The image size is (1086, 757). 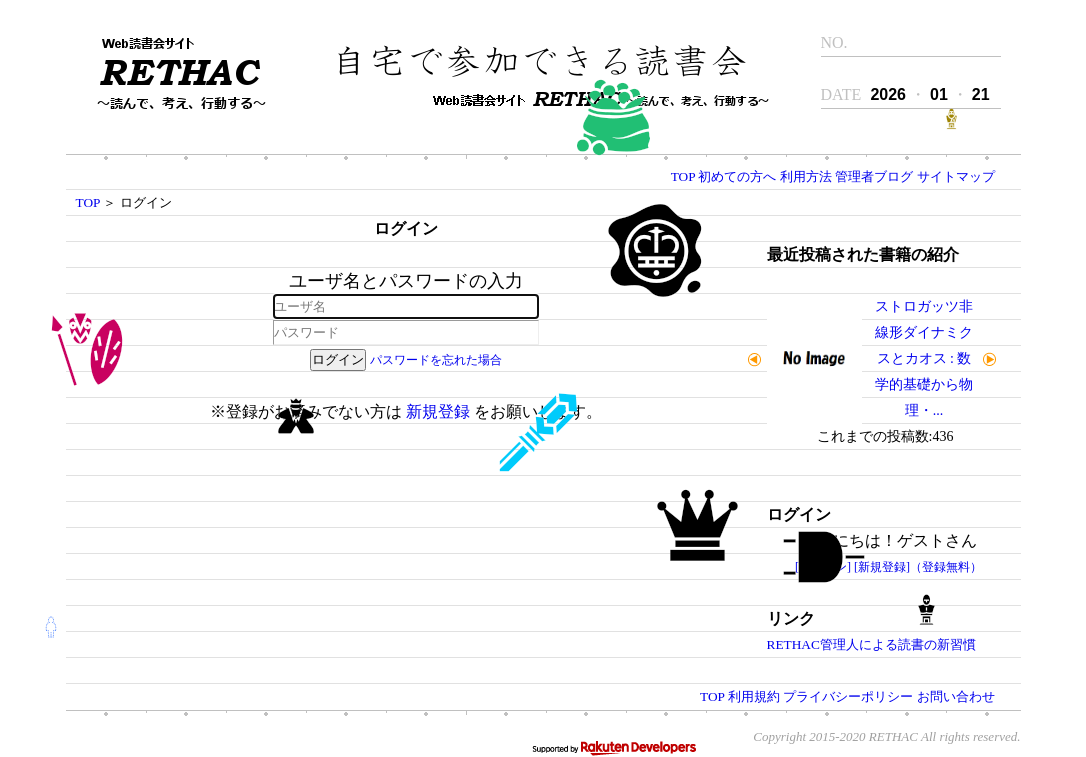 What do you see at coordinates (87, 349) in the screenshot?
I see `access tribal or primitive gear category` at bounding box center [87, 349].